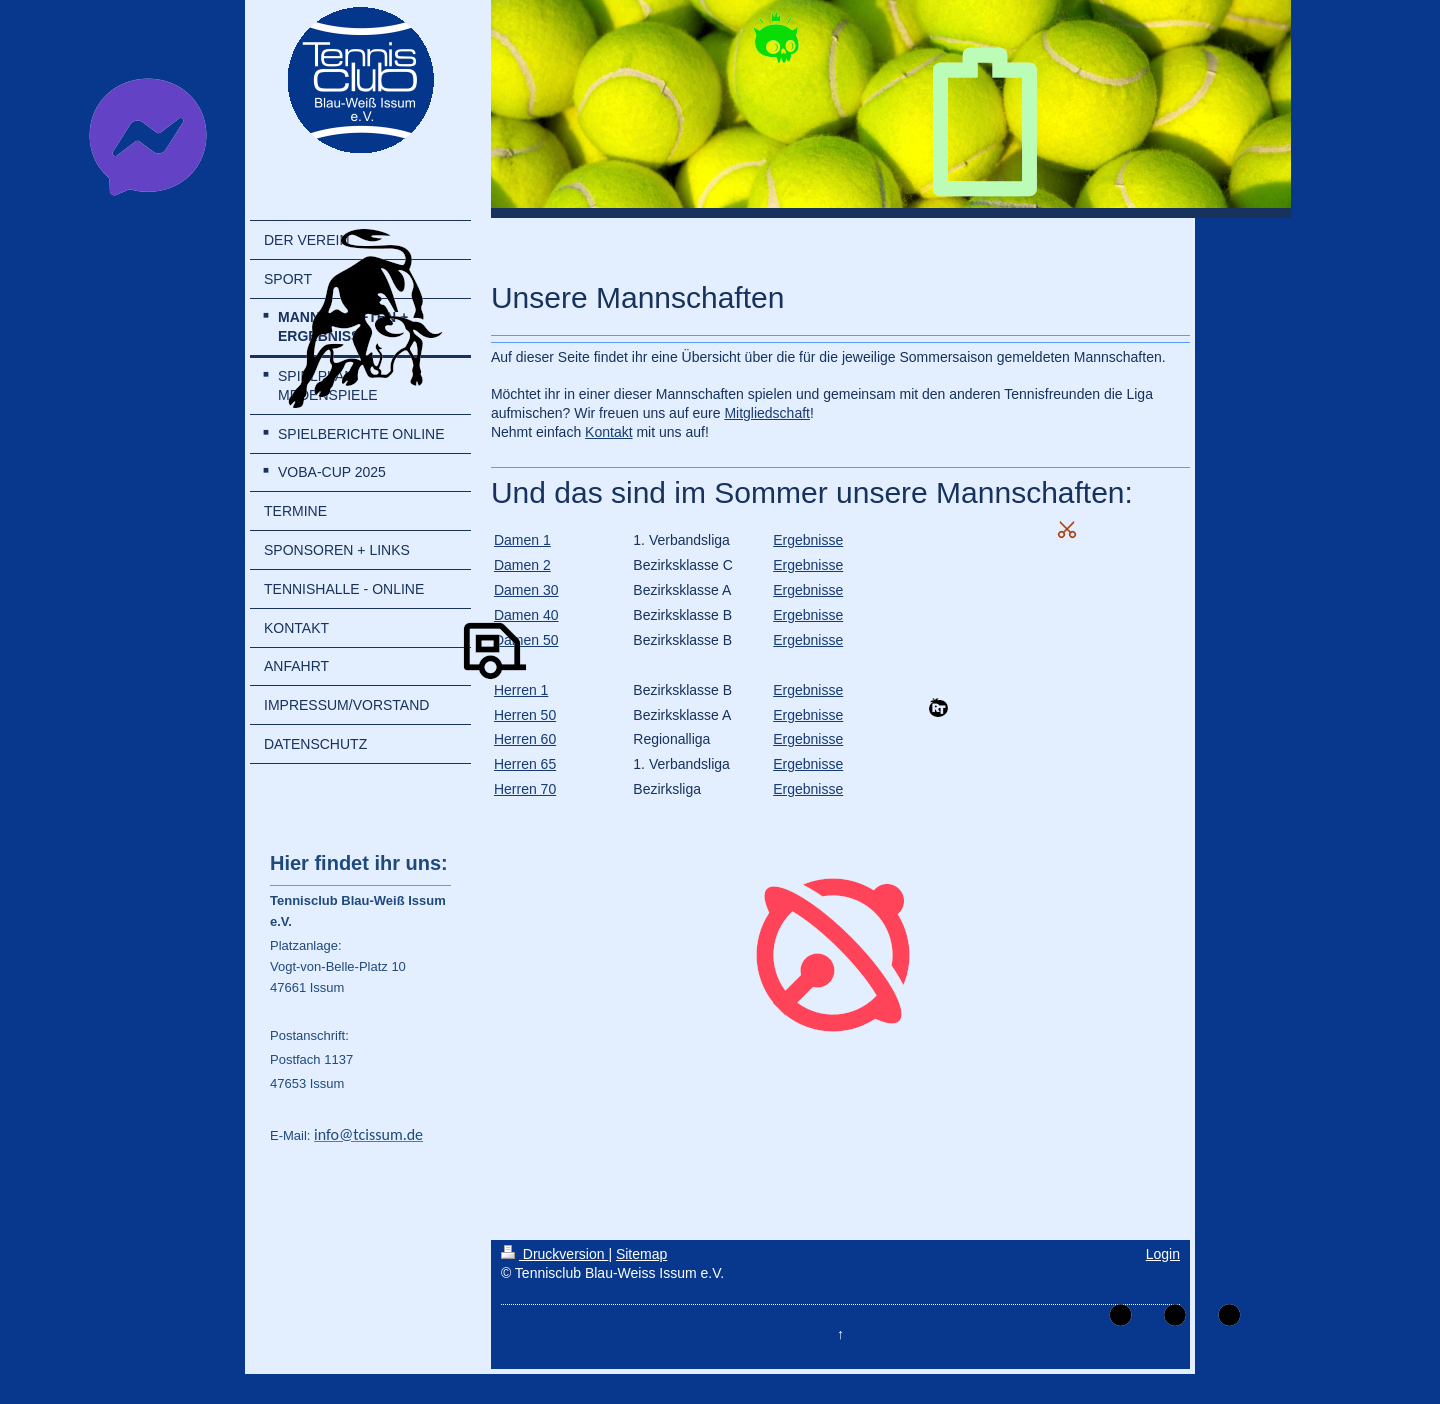  Describe the element at coordinates (148, 137) in the screenshot. I see `open facebook messenger` at that location.